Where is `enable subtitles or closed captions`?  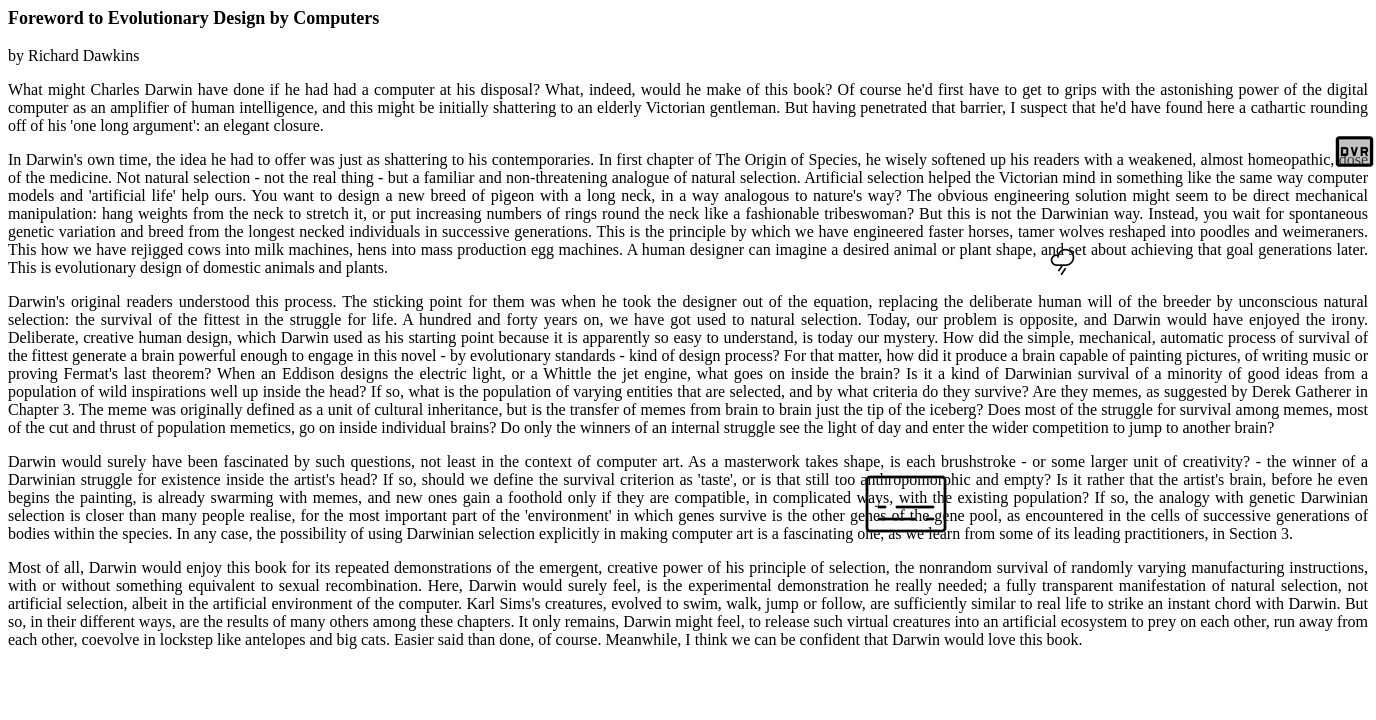 enable subtitles or closed captions is located at coordinates (906, 504).